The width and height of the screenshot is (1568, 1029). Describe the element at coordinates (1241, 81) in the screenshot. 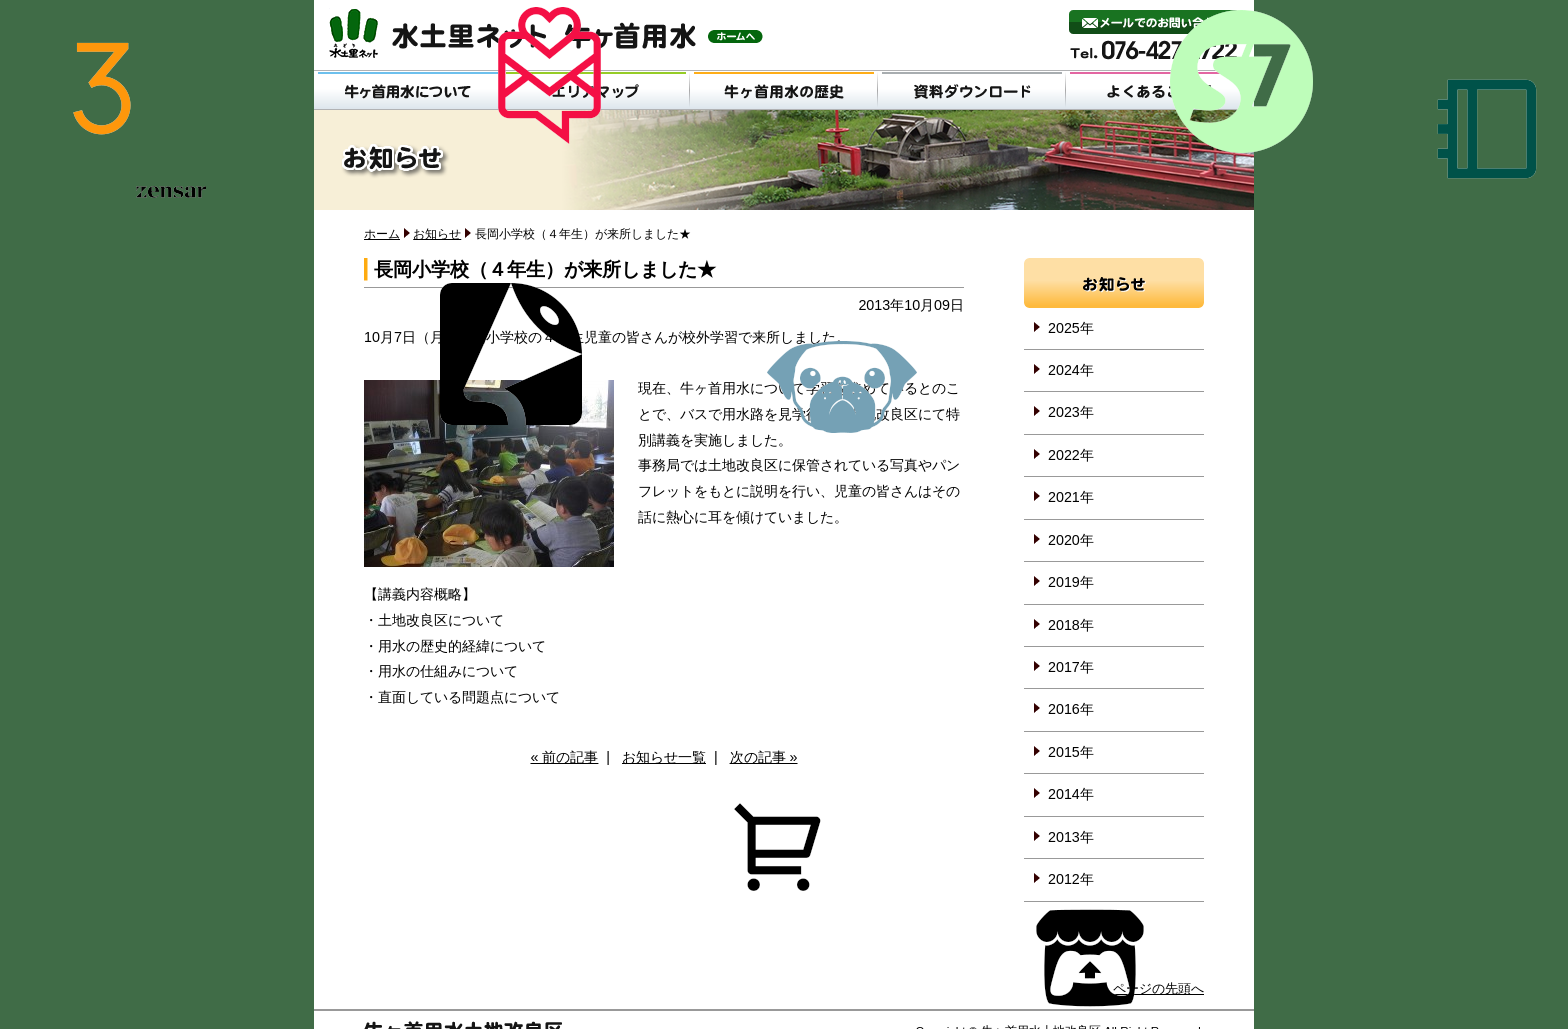

I see `s7 airlines logo` at that location.